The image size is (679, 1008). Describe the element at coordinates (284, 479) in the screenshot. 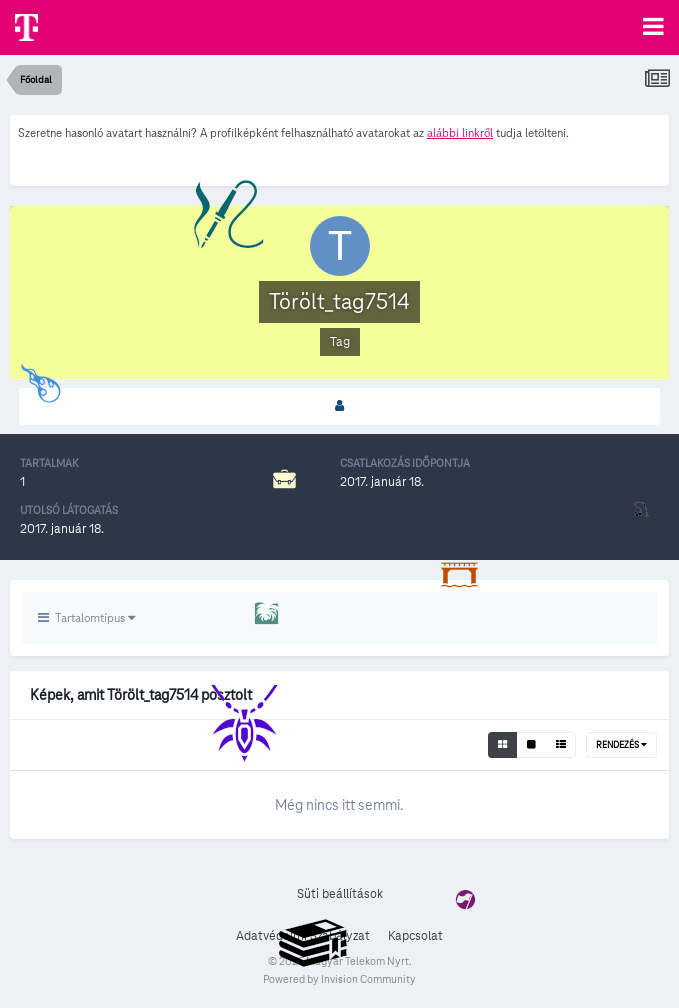

I see `access work or business-related content` at that location.